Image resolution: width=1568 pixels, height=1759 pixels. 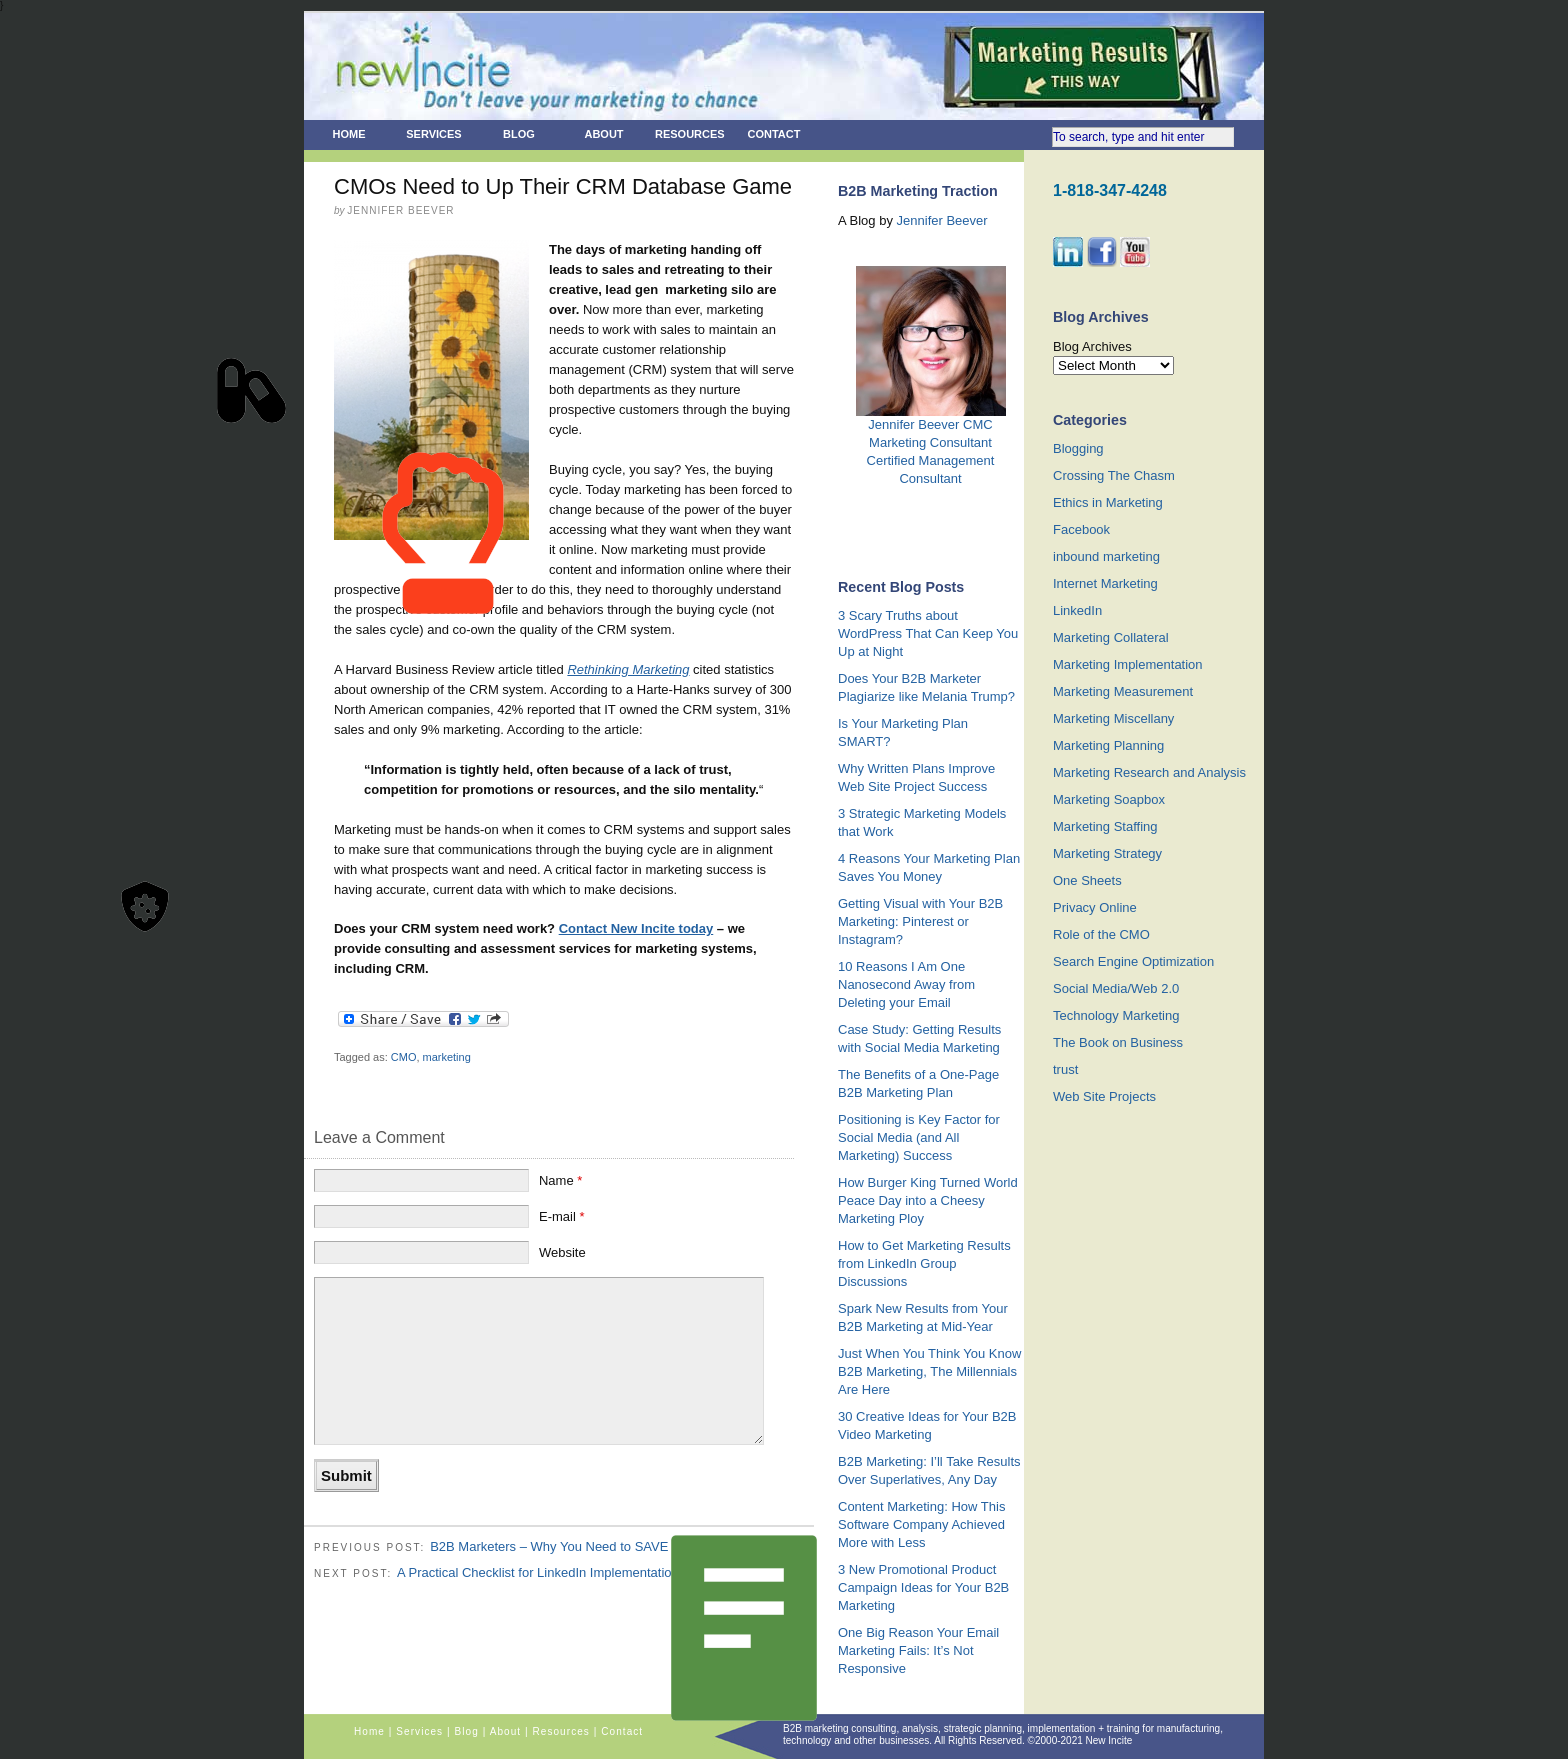 I want to click on open reader mode for distraction-free viewing, so click(x=744, y=1628).